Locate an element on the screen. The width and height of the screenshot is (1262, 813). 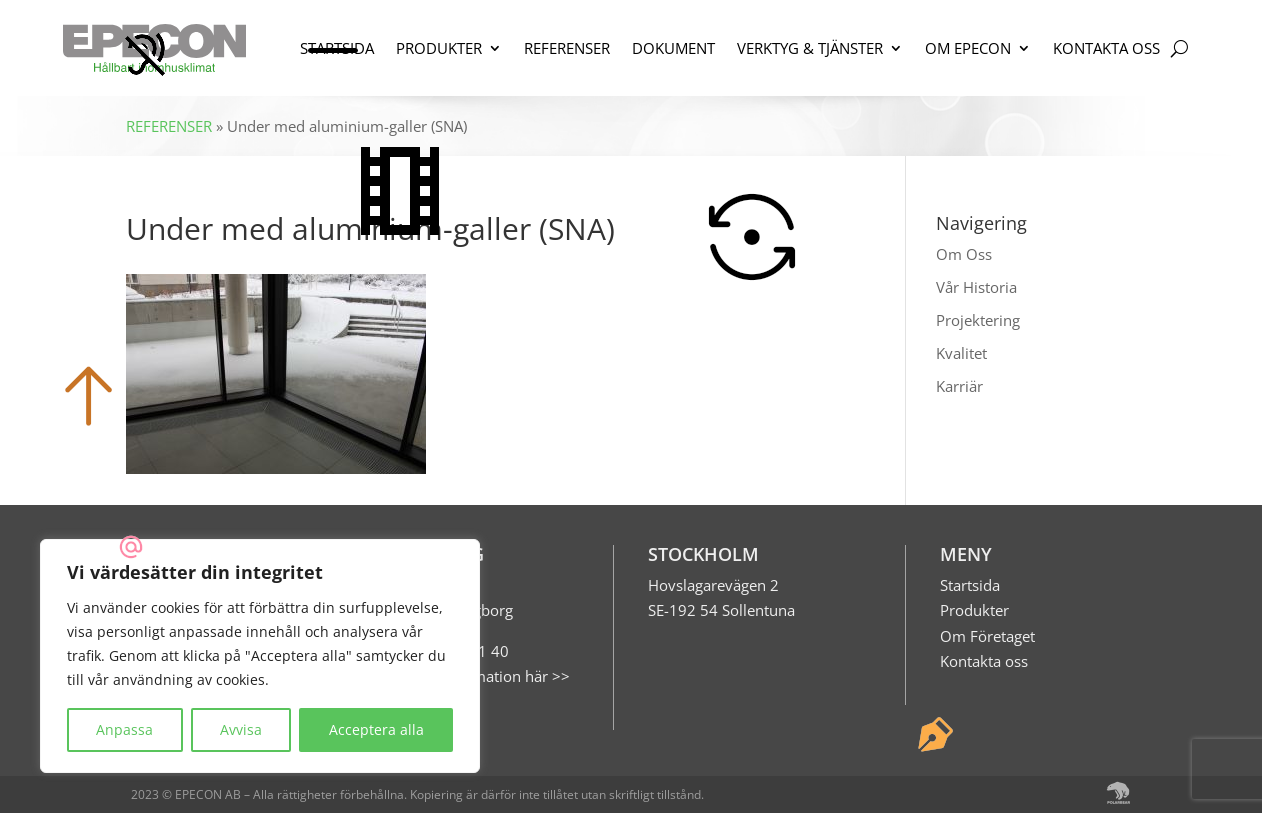
browse local movie theaters is located at coordinates (400, 191).